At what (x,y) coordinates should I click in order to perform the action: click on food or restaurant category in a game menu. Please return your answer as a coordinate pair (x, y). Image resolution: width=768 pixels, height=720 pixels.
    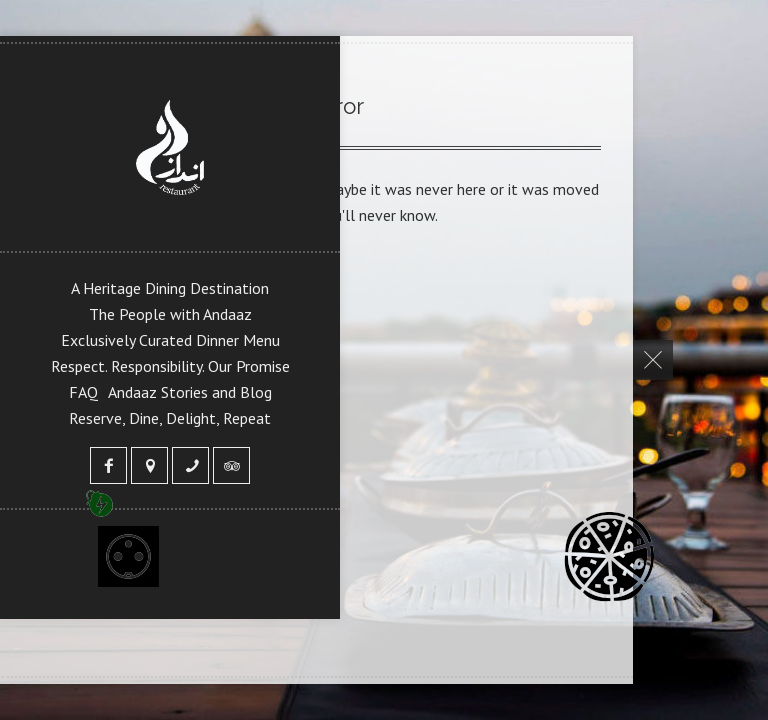
    Looking at the image, I should click on (609, 556).